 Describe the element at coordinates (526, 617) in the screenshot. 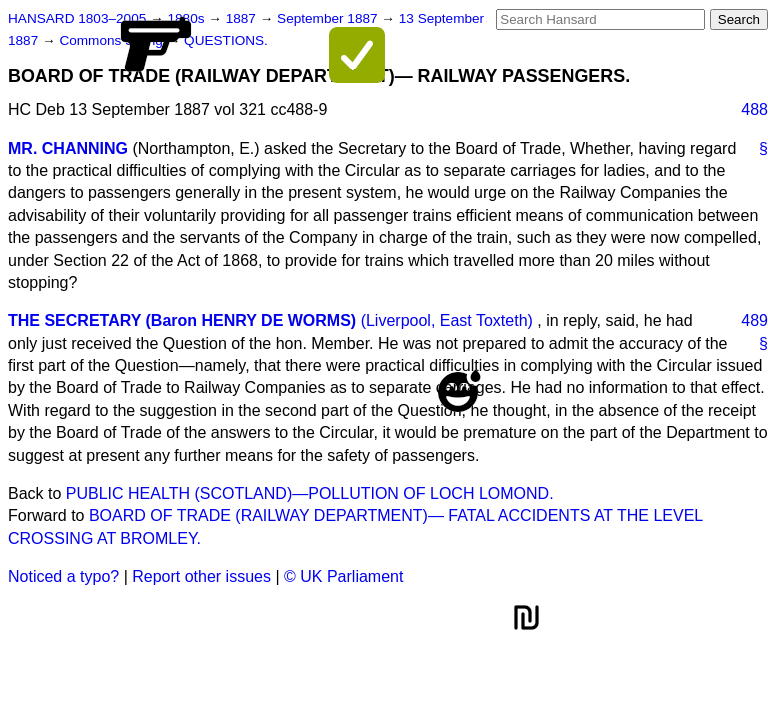

I see `indicates Israeli shekel currency` at that location.